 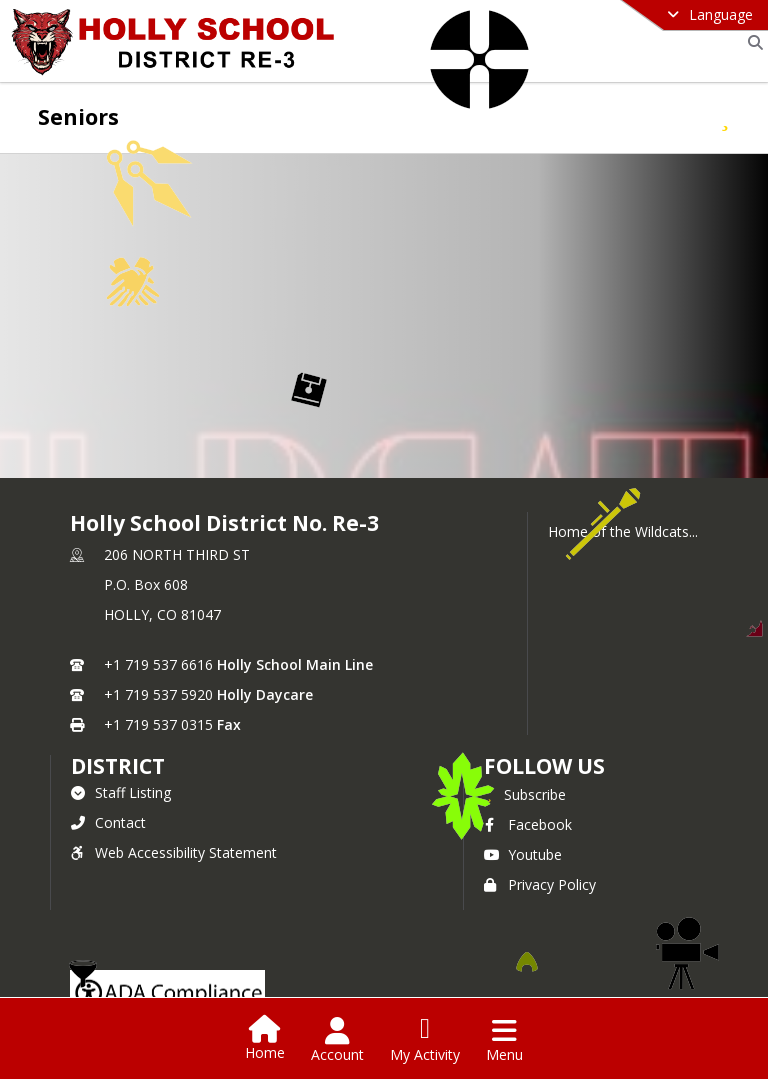 I want to click on target or crosshair indicator, so click(x=479, y=59).